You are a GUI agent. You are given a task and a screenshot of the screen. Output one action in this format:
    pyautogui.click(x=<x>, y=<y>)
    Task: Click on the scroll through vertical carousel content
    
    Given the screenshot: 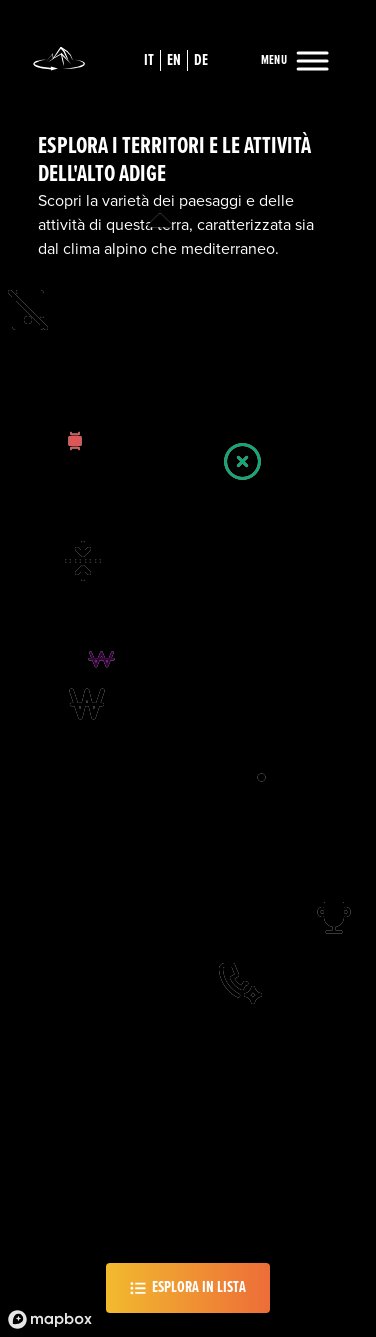 What is the action you would take?
    pyautogui.click(x=75, y=441)
    